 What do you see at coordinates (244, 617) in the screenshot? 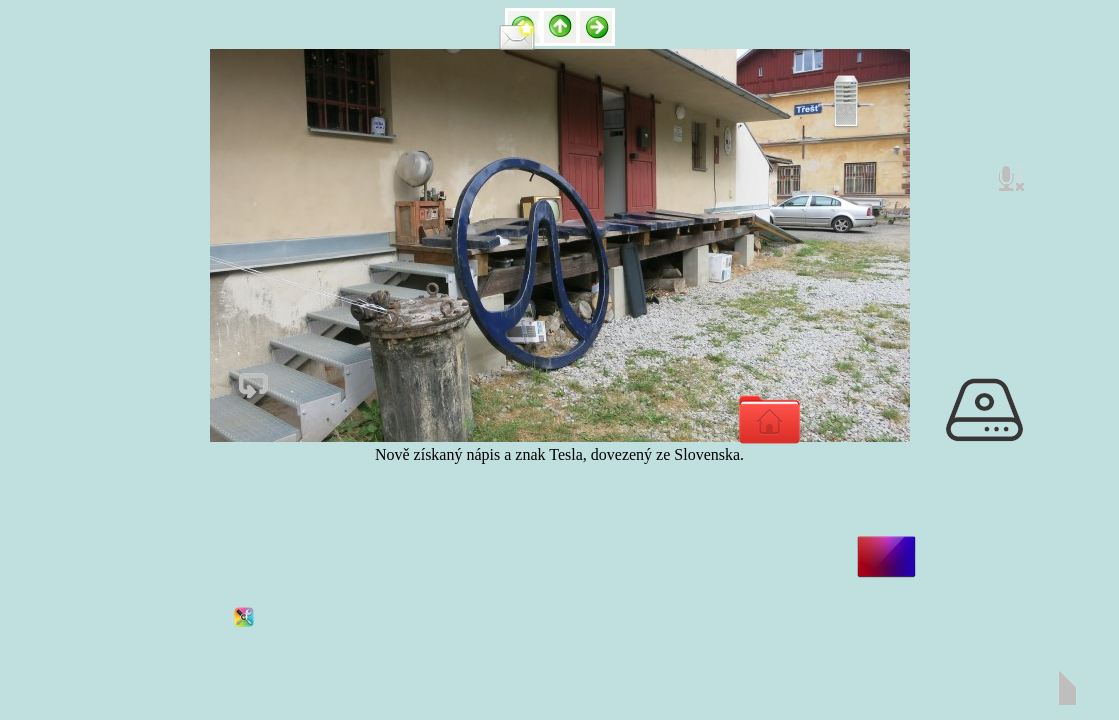
I see `open ColorSync Utility to manage color profiles` at bounding box center [244, 617].